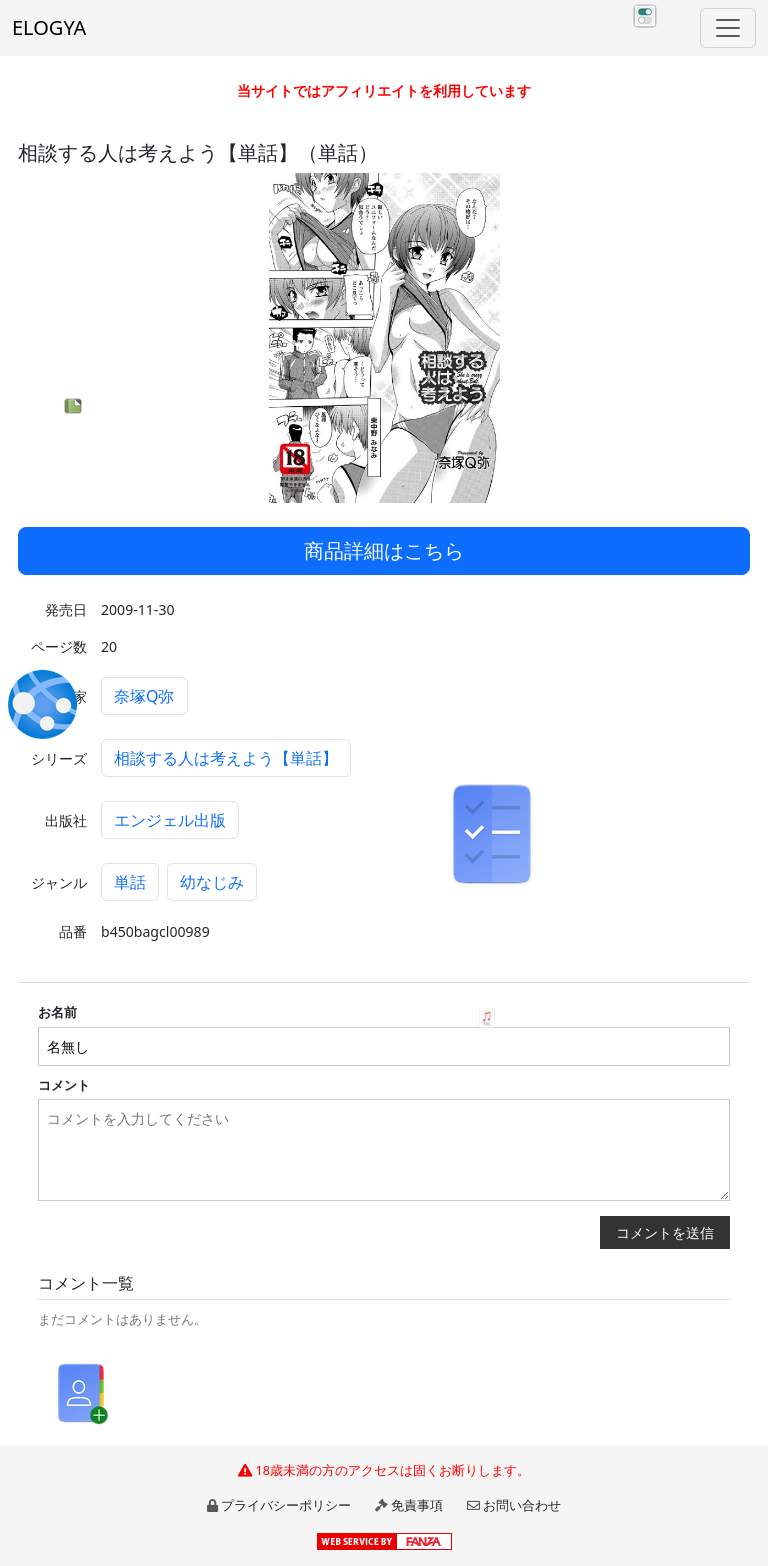 This screenshot has width=768, height=1566. I want to click on a FLAC audio file, so click(487, 1018).